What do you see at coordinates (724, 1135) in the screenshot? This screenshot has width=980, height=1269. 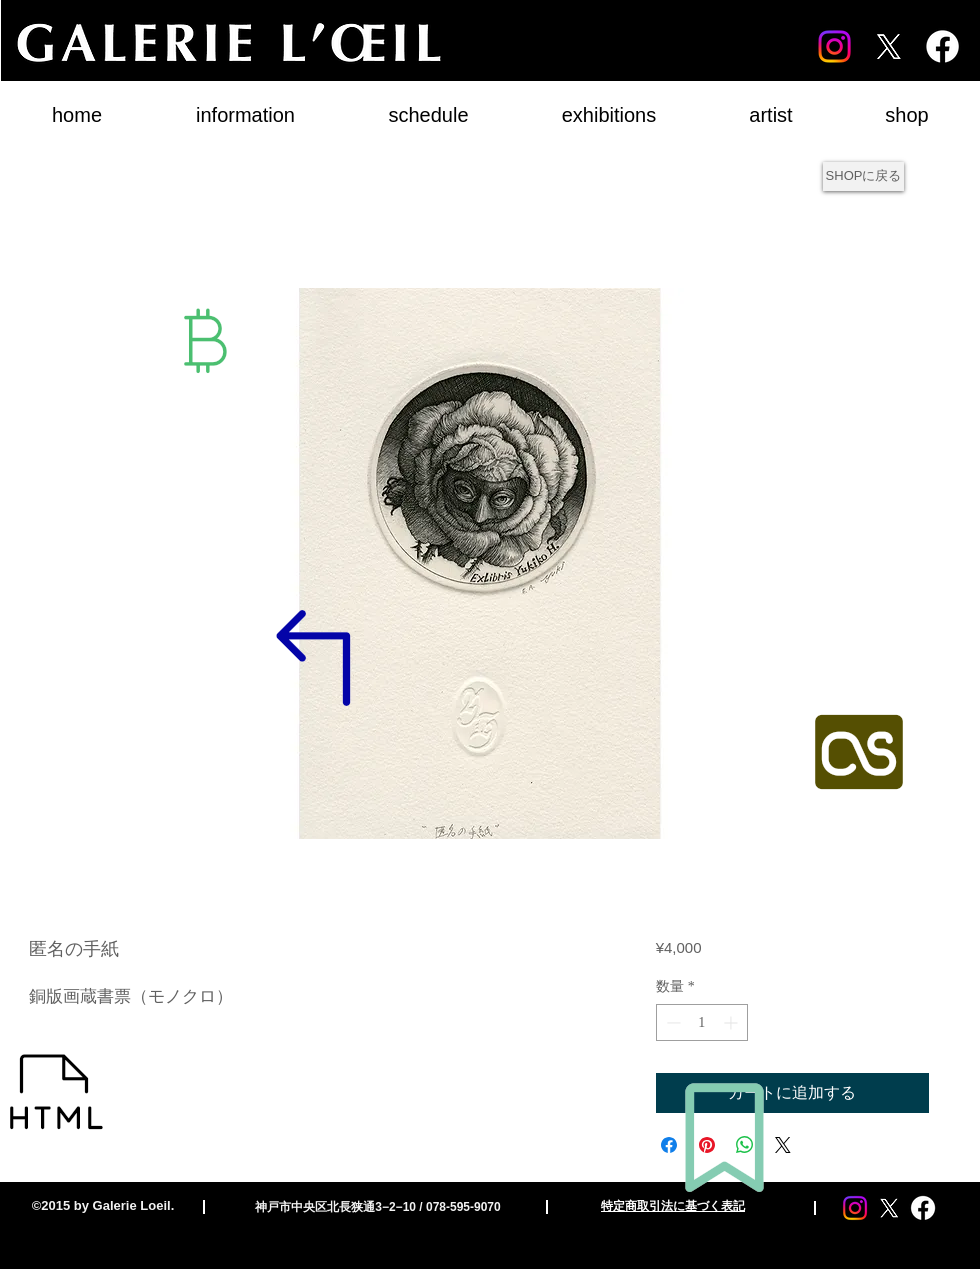 I see `save this item for later` at bounding box center [724, 1135].